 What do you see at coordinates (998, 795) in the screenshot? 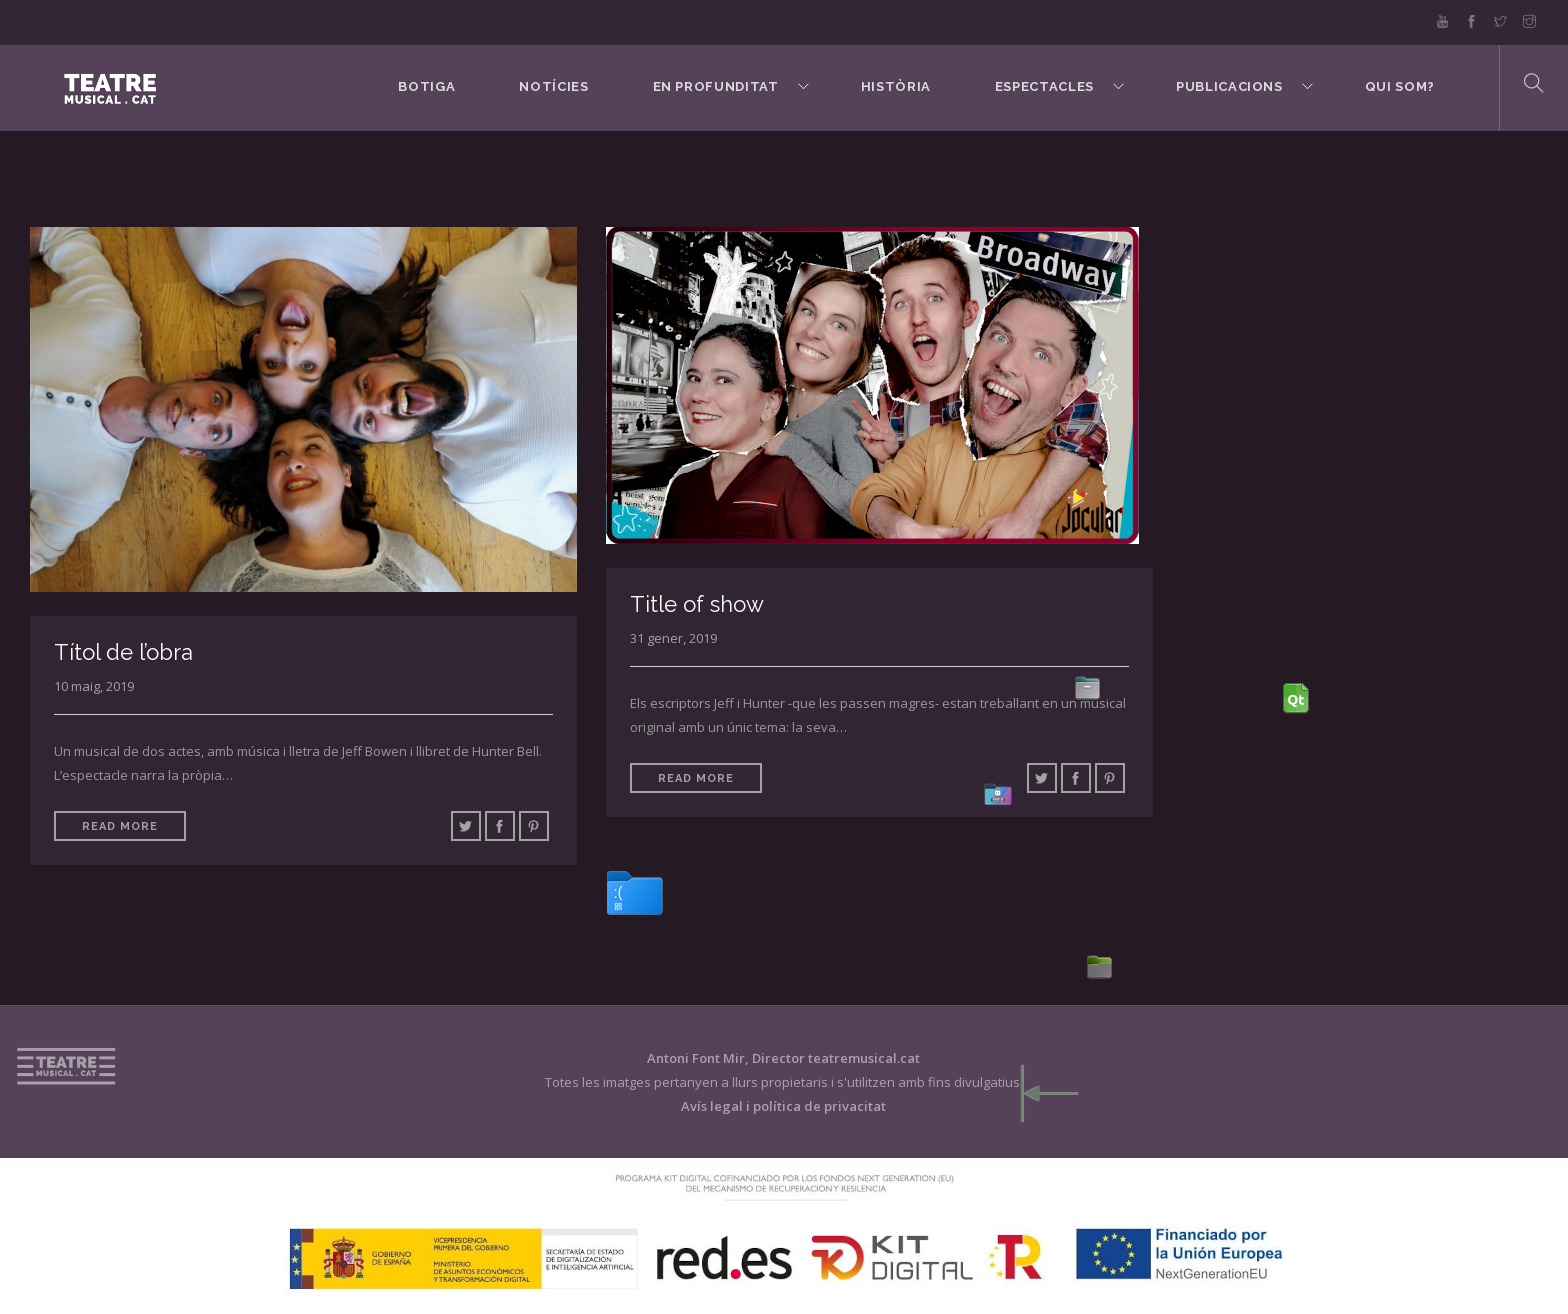
I see `open folder containing aseprite project files` at bounding box center [998, 795].